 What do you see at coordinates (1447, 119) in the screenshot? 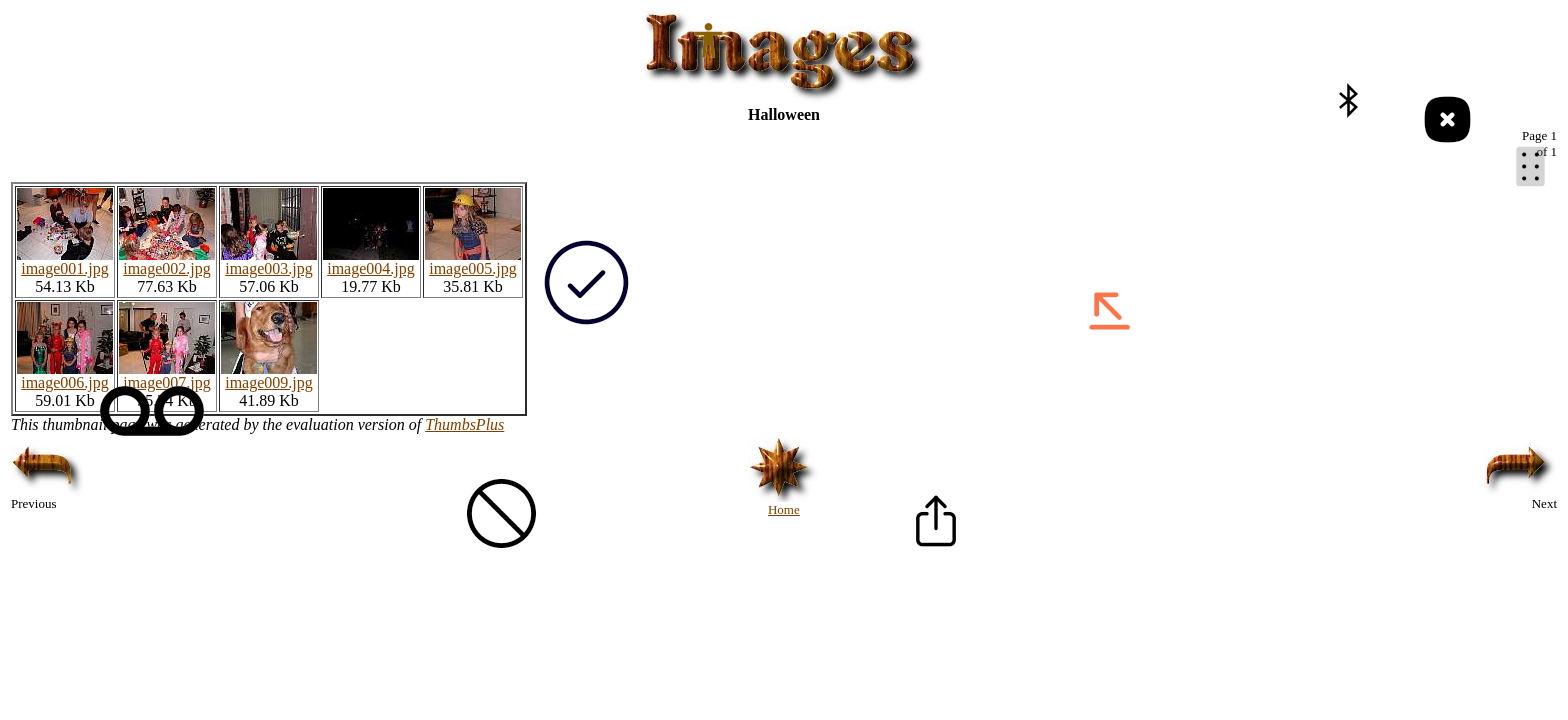
I see `close or dismiss a modal window` at bounding box center [1447, 119].